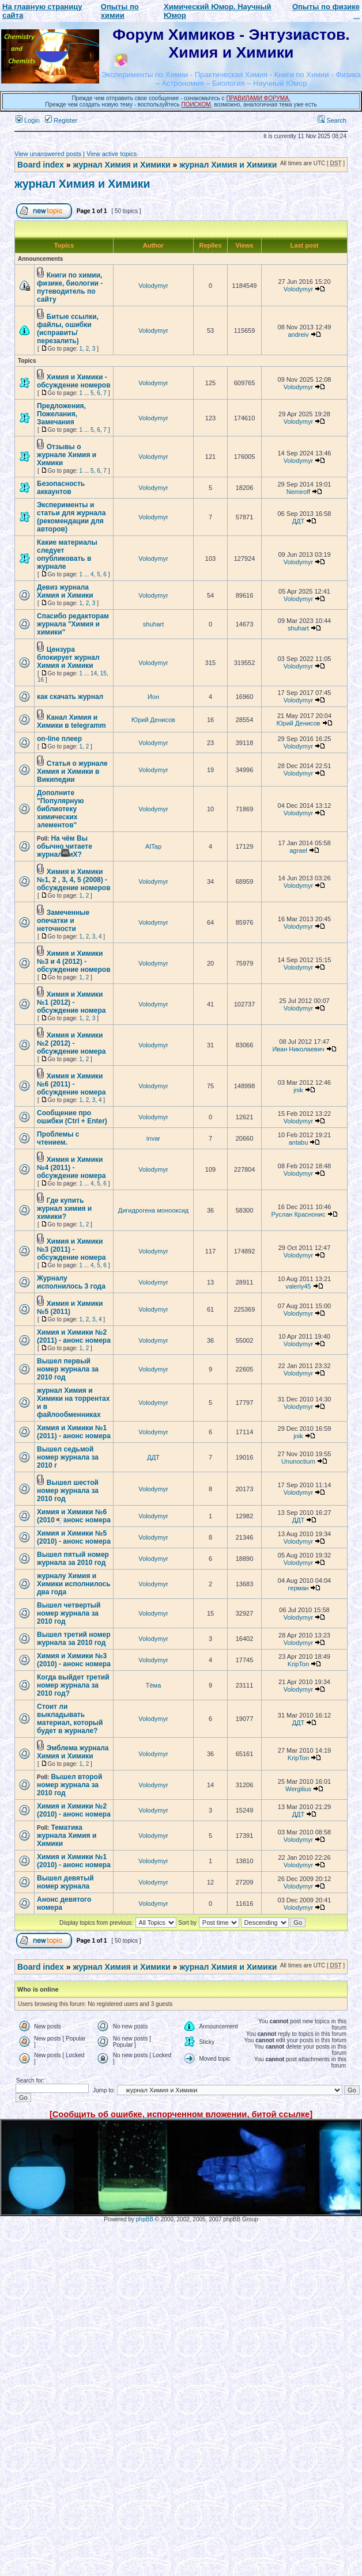 This screenshot has width=362, height=2576. I want to click on open Grapher app for mathematical visualization, so click(120, 60).